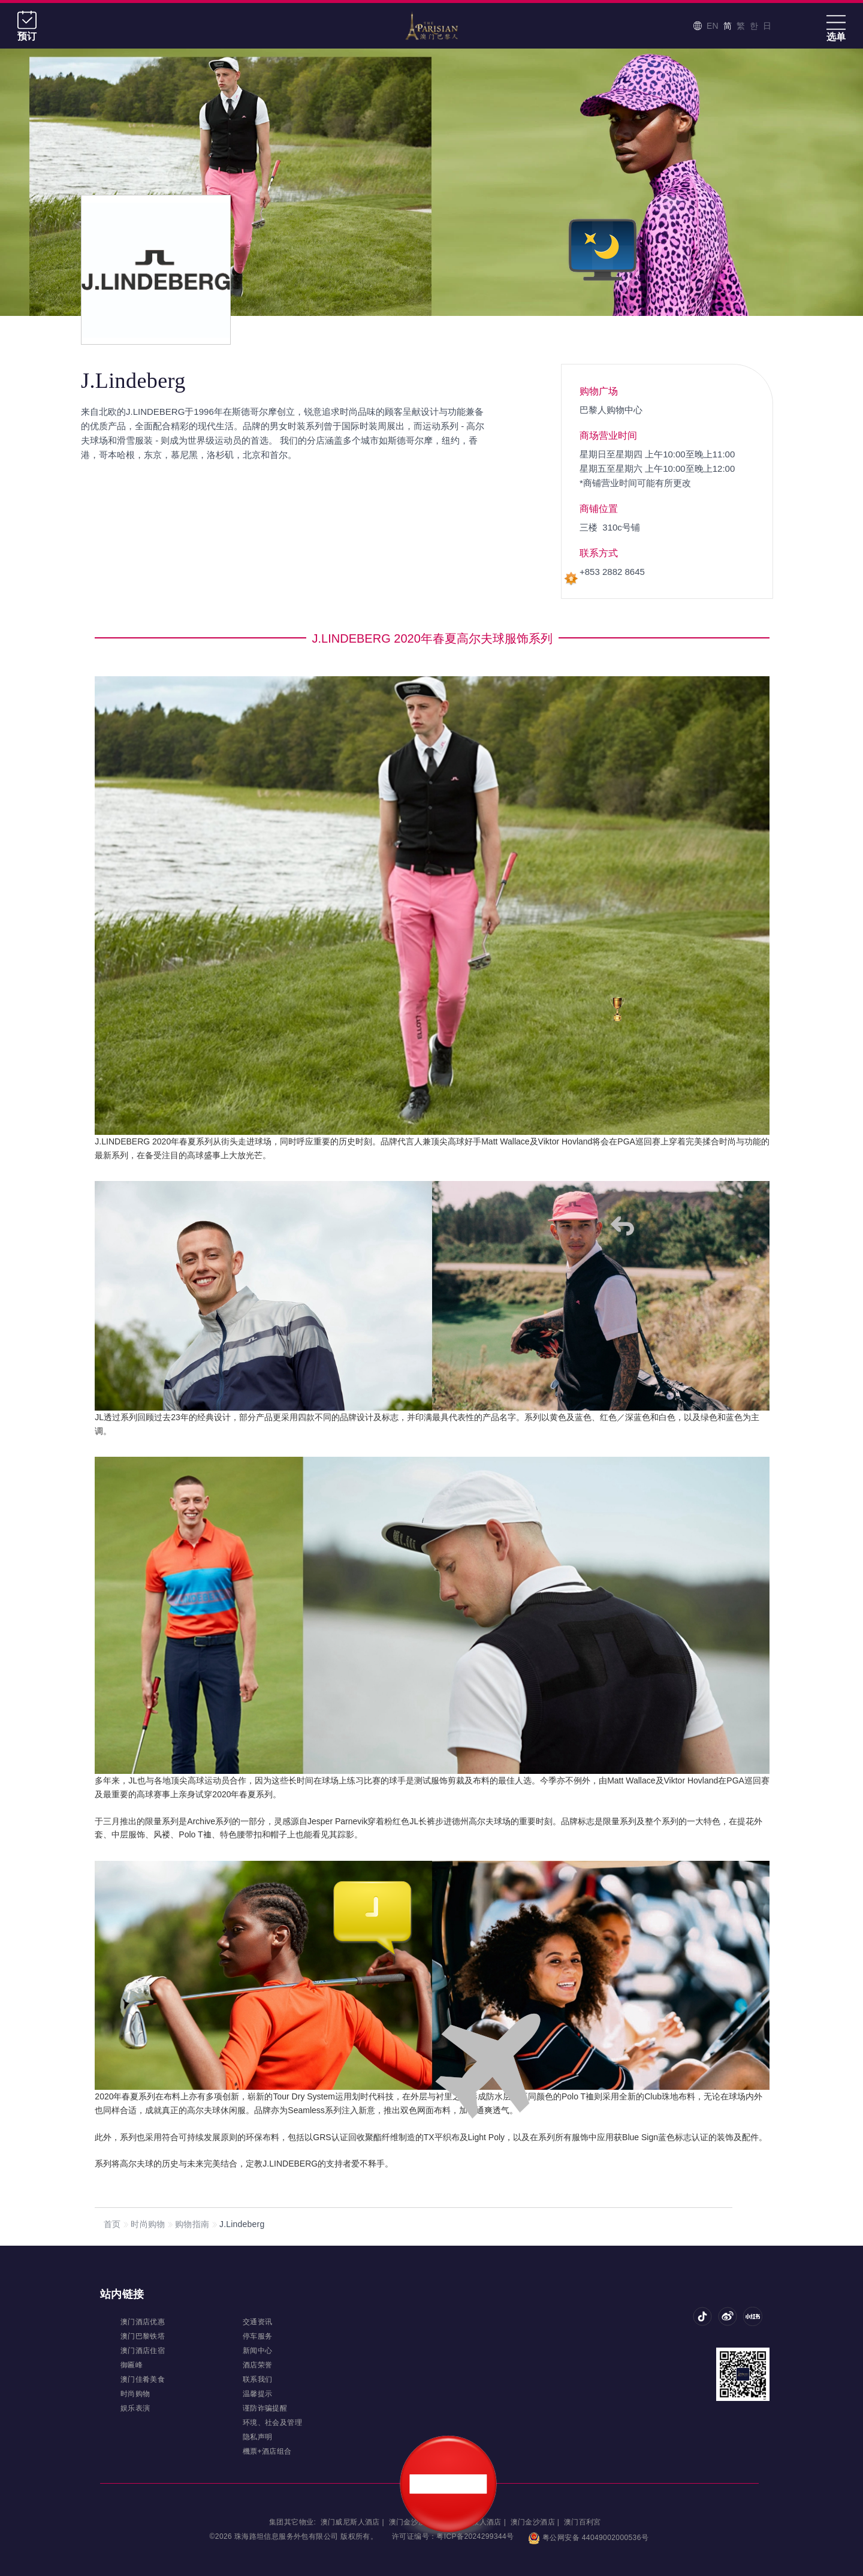  I want to click on undo the last action, so click(623, 1226).